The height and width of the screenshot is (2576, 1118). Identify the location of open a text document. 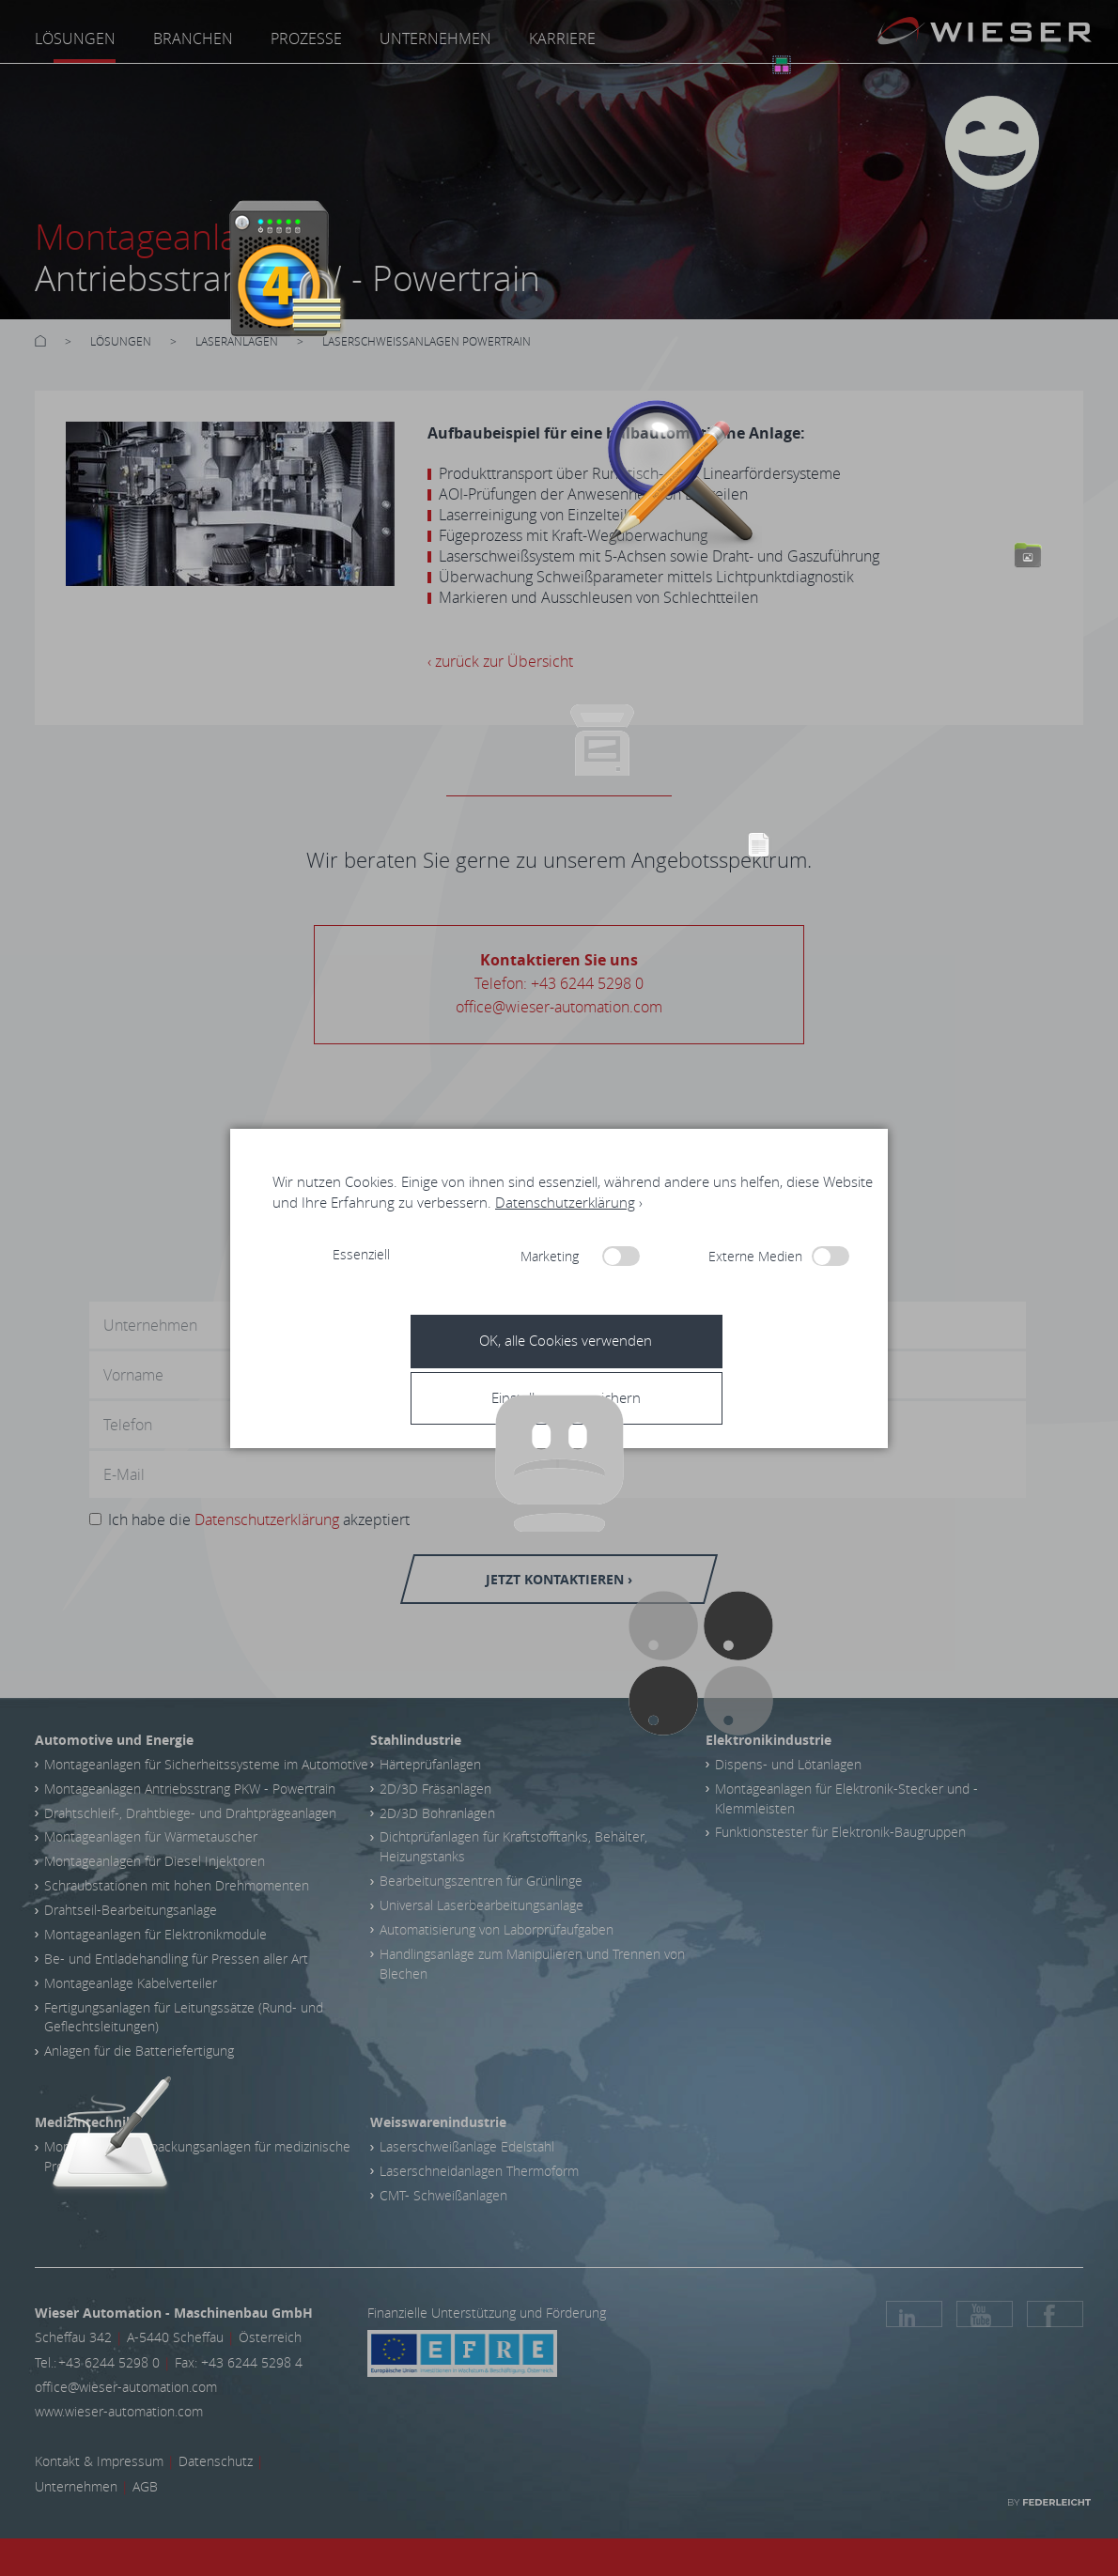
(758, 844).